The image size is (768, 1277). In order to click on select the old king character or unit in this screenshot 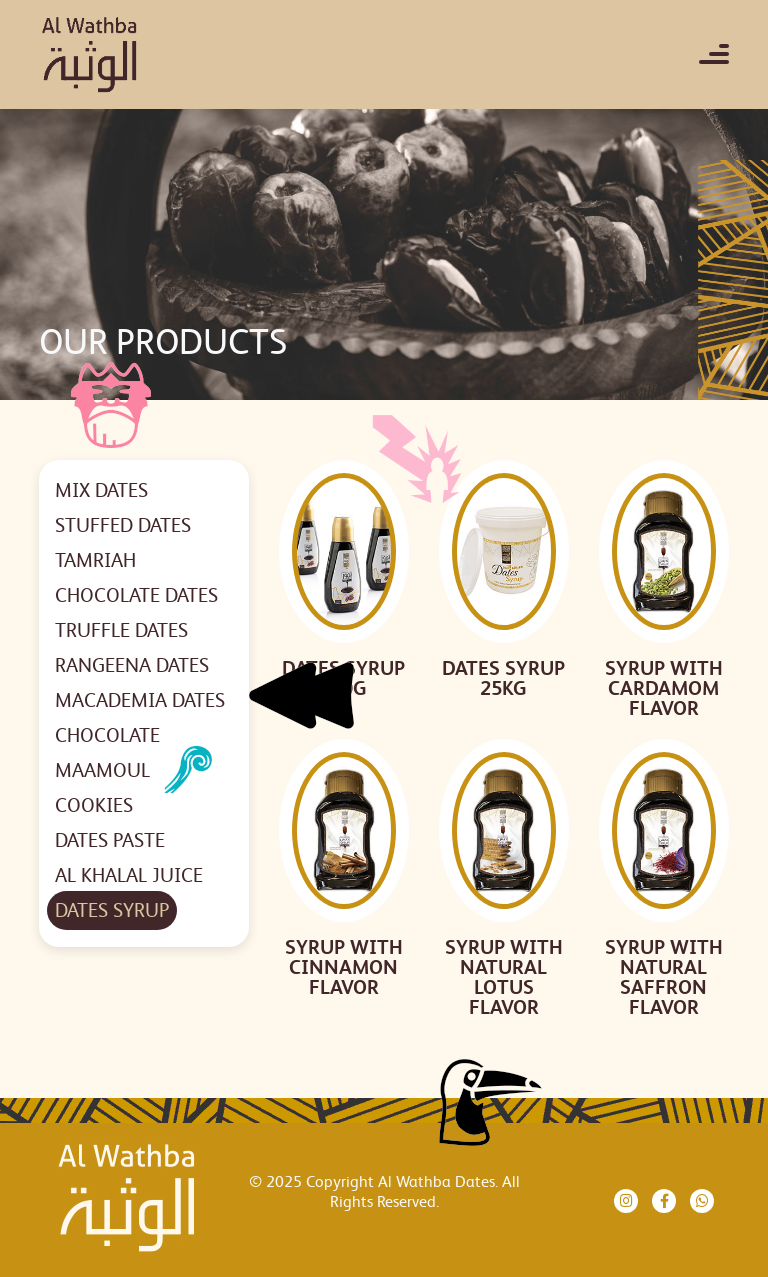, I will do `click(111, 405)`.